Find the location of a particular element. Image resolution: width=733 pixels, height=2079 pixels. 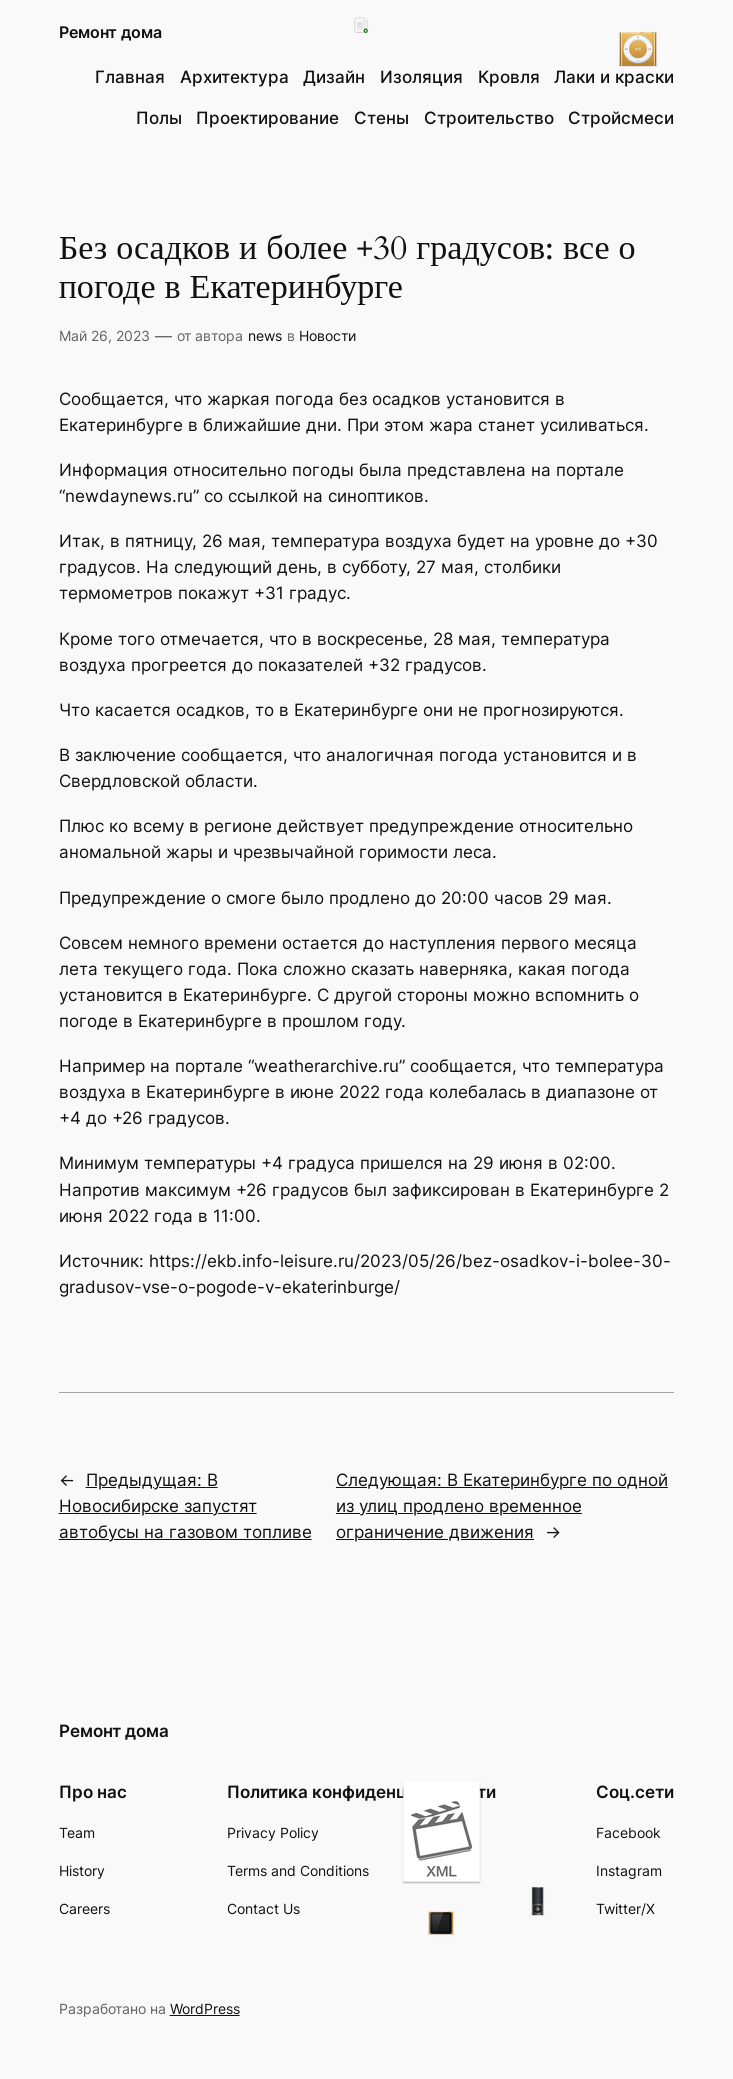

xml file associated with iMovie project is located at coordinates (441, 1831).